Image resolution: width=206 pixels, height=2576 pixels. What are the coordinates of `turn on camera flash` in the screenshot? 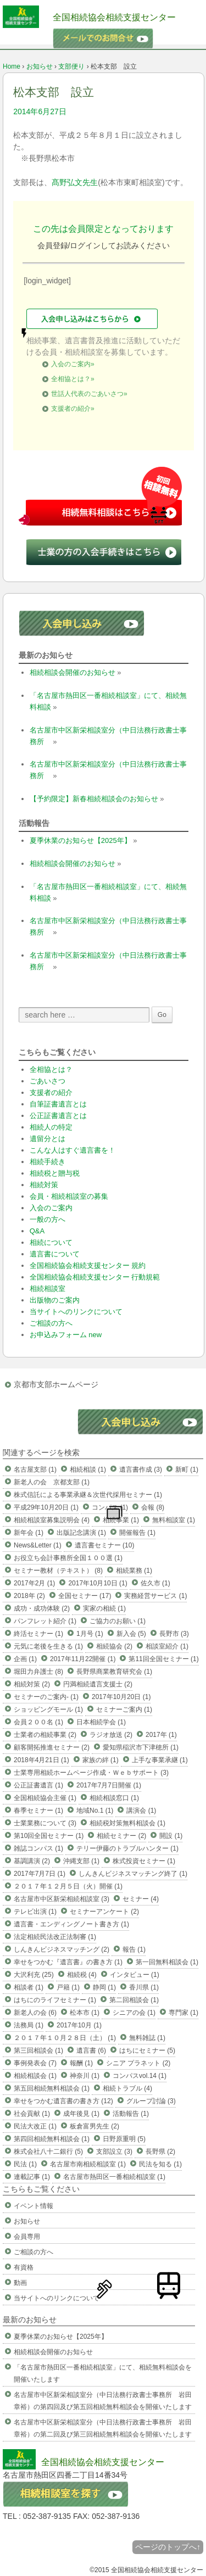 It's located at (24, 333).